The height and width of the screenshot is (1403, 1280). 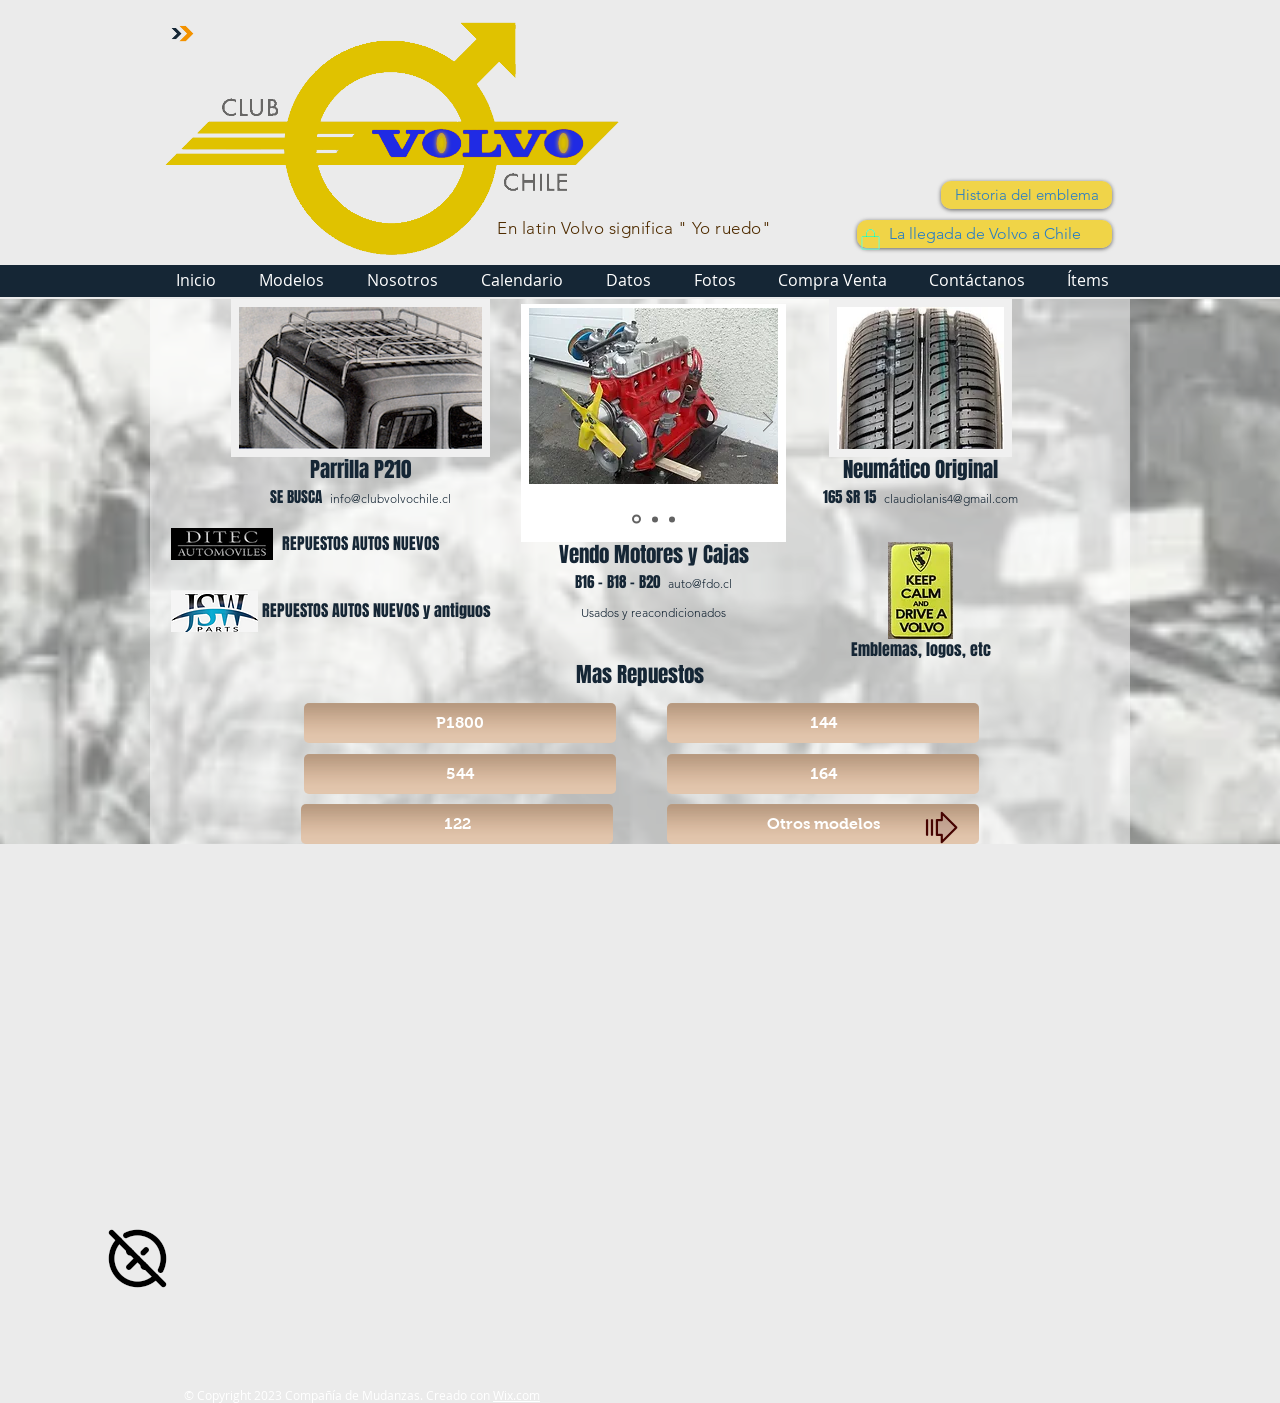 What do you see at coordinates (940, 827) in the screenshot?
I see `skip forward or advance to next item` at bounding box center [940, 827].